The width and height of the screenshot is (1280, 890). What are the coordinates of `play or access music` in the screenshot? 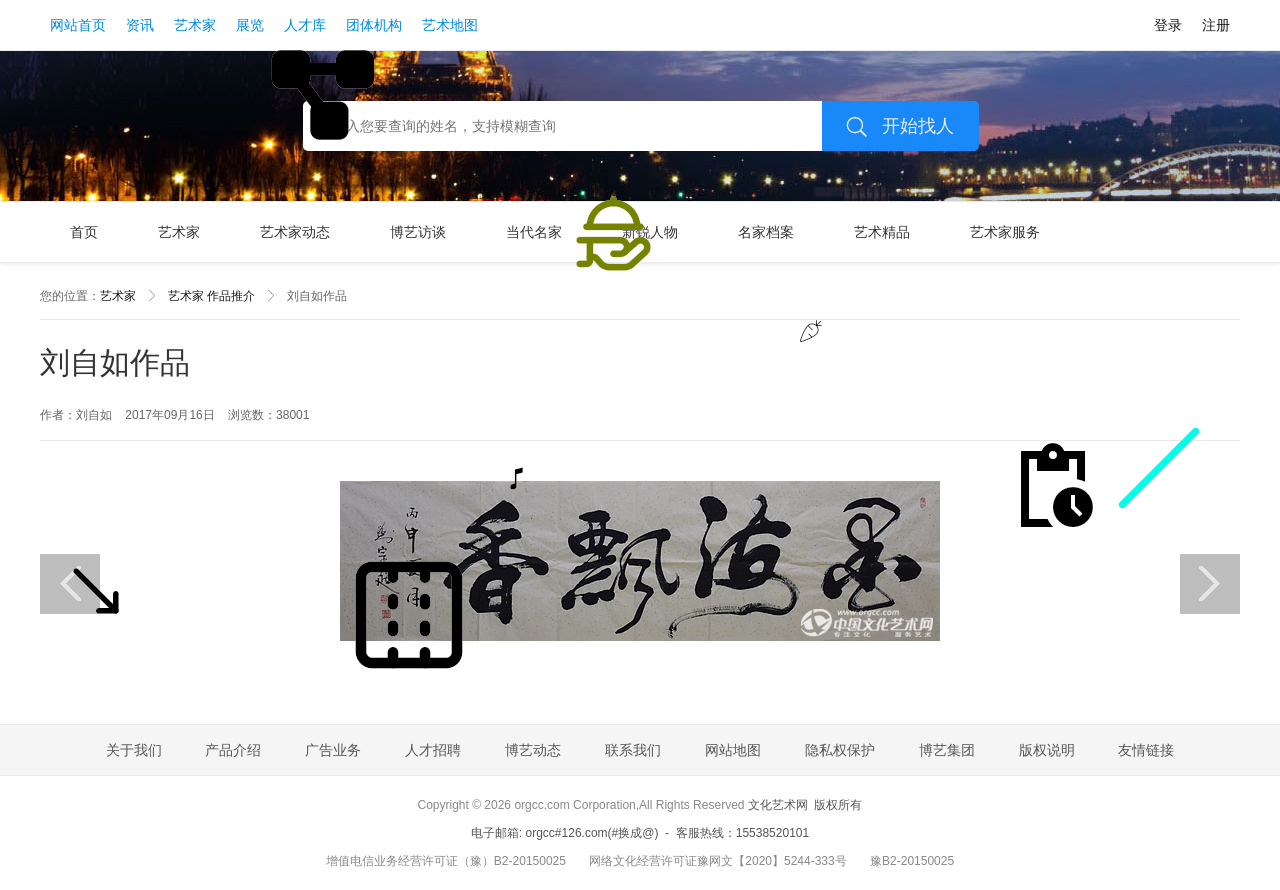 It's located at (516, 478).